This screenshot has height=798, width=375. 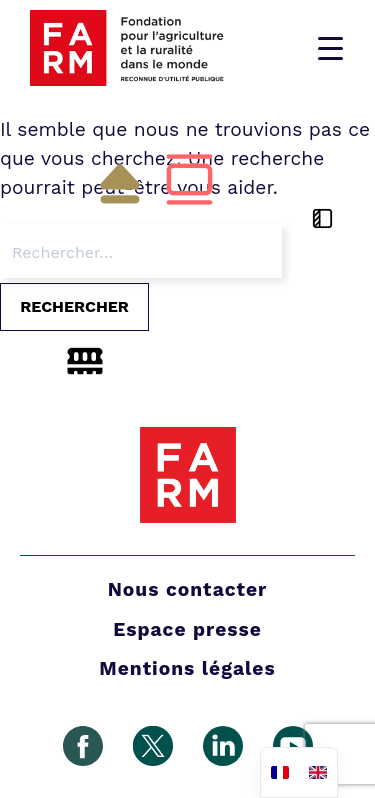 What do you see at coordinates (189, 179) in the screenshot?
I see `view images in a vertical gallery layout` at bounding box center [189, 179].